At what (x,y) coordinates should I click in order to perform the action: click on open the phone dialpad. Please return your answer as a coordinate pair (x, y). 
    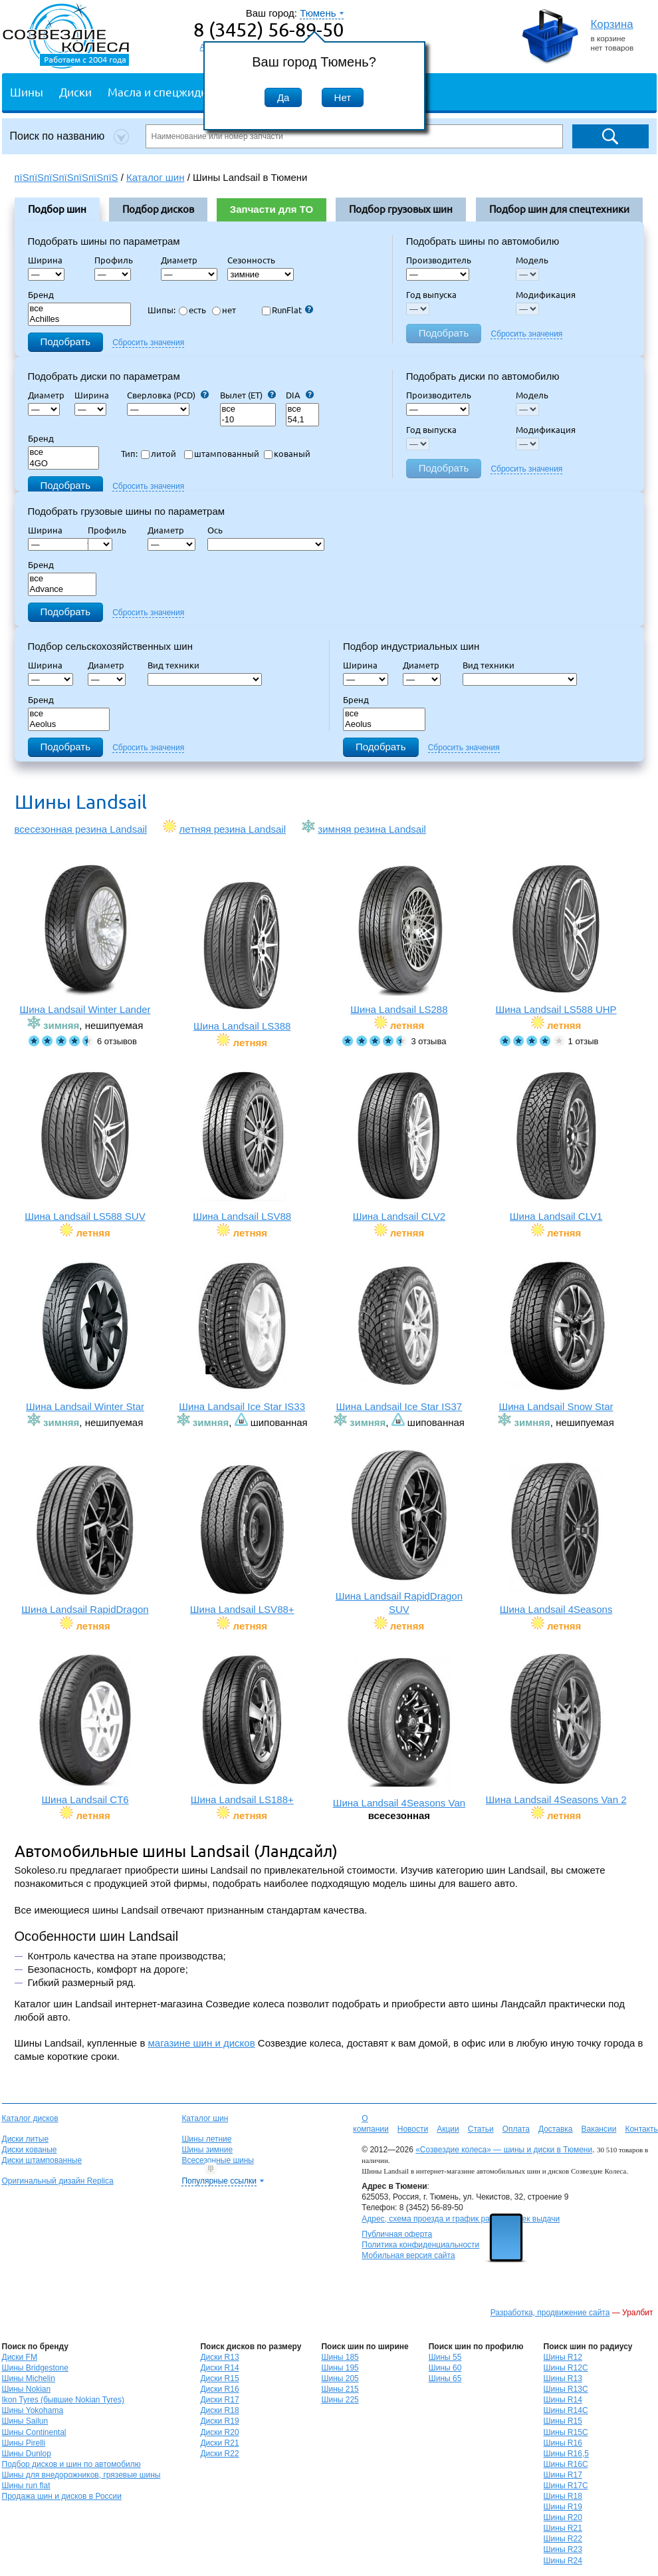
    Looking at the image, I should click on (211, 2168).